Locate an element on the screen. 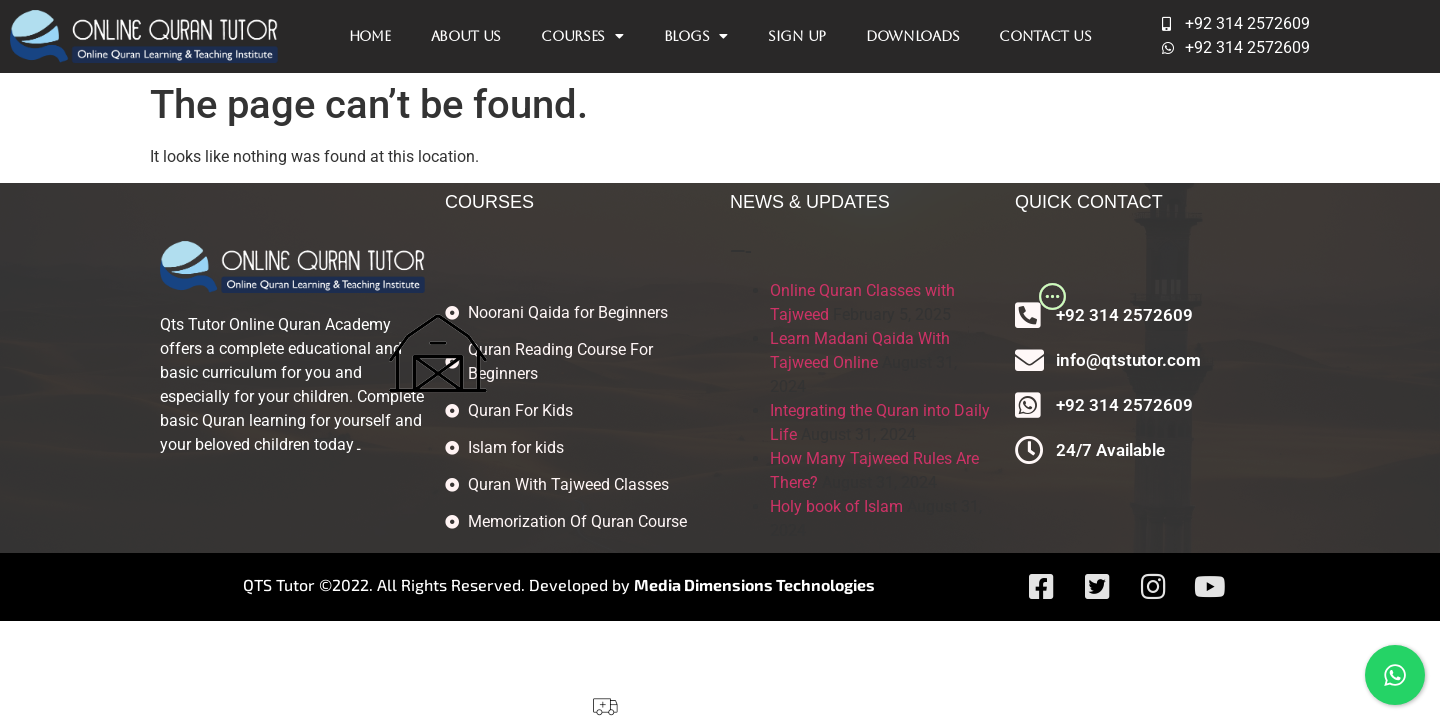 The image size is (1440, 720). view more options is located at coordinates (1052, 296).